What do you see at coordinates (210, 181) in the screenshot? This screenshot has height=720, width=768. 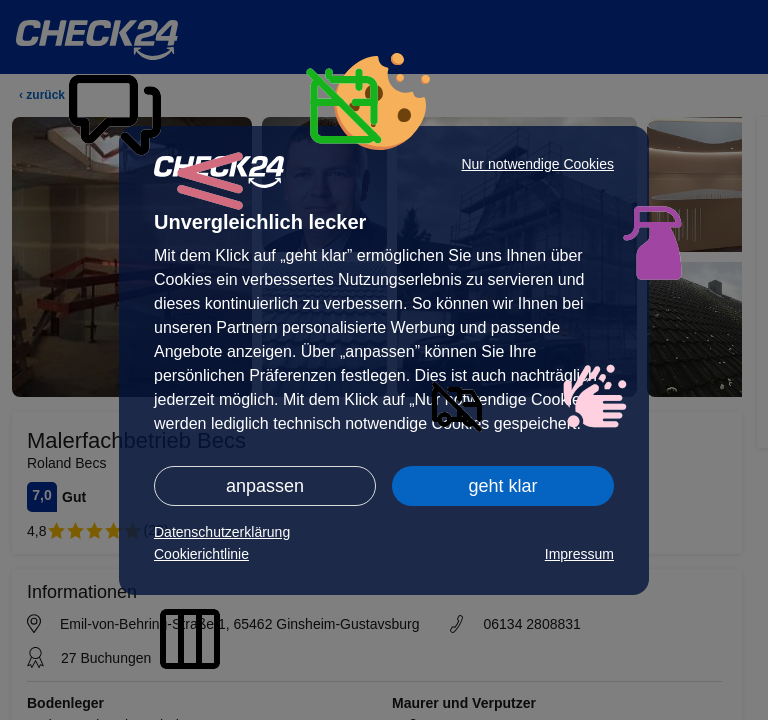 I see `less than or equal to mathematical operator` at bounding box center [210, 181].